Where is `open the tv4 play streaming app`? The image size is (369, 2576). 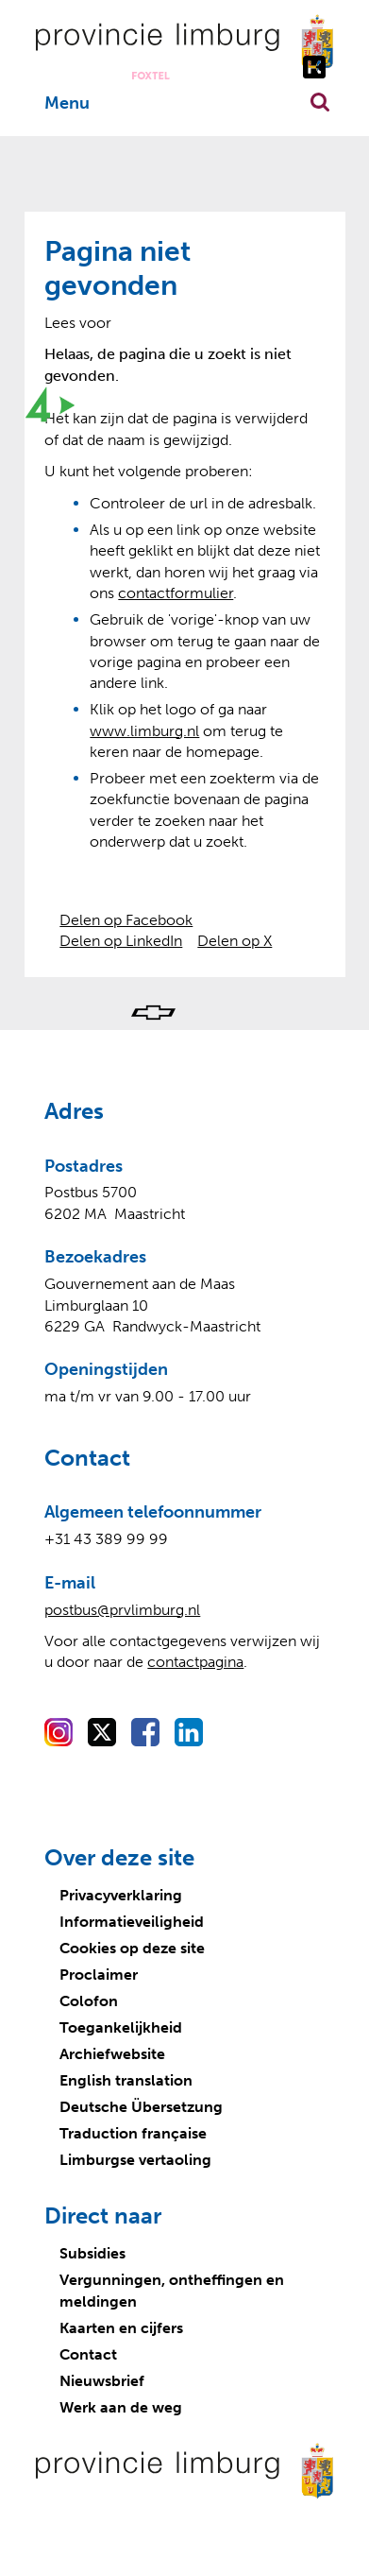 open the tv4 play streaming app is located at coordinates (50, 404).